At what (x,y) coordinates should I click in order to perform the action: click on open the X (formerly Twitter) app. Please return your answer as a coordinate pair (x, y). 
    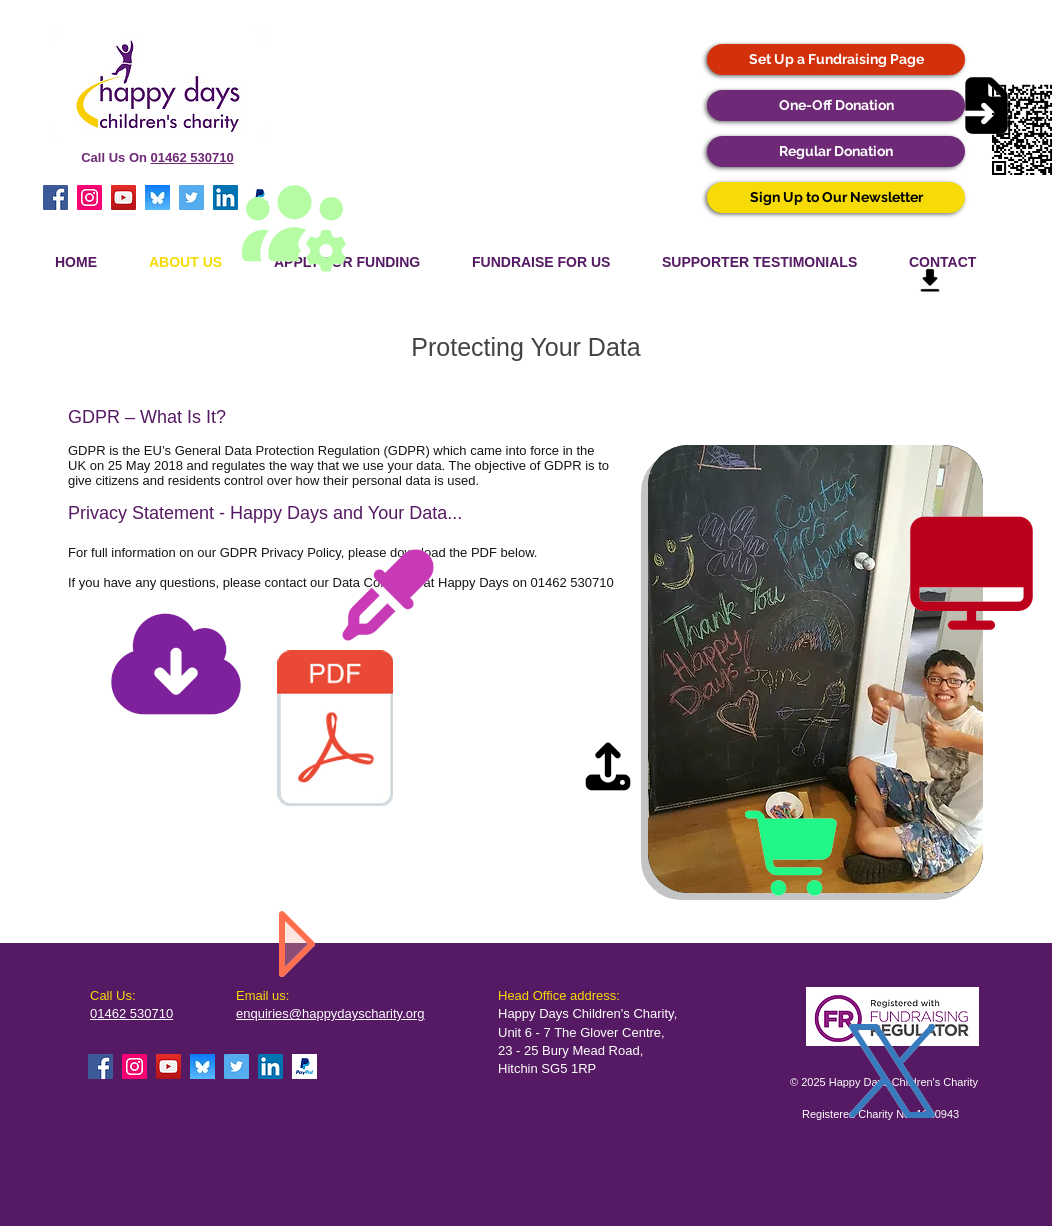
    Looking at the image, I should click on (892, 1071).